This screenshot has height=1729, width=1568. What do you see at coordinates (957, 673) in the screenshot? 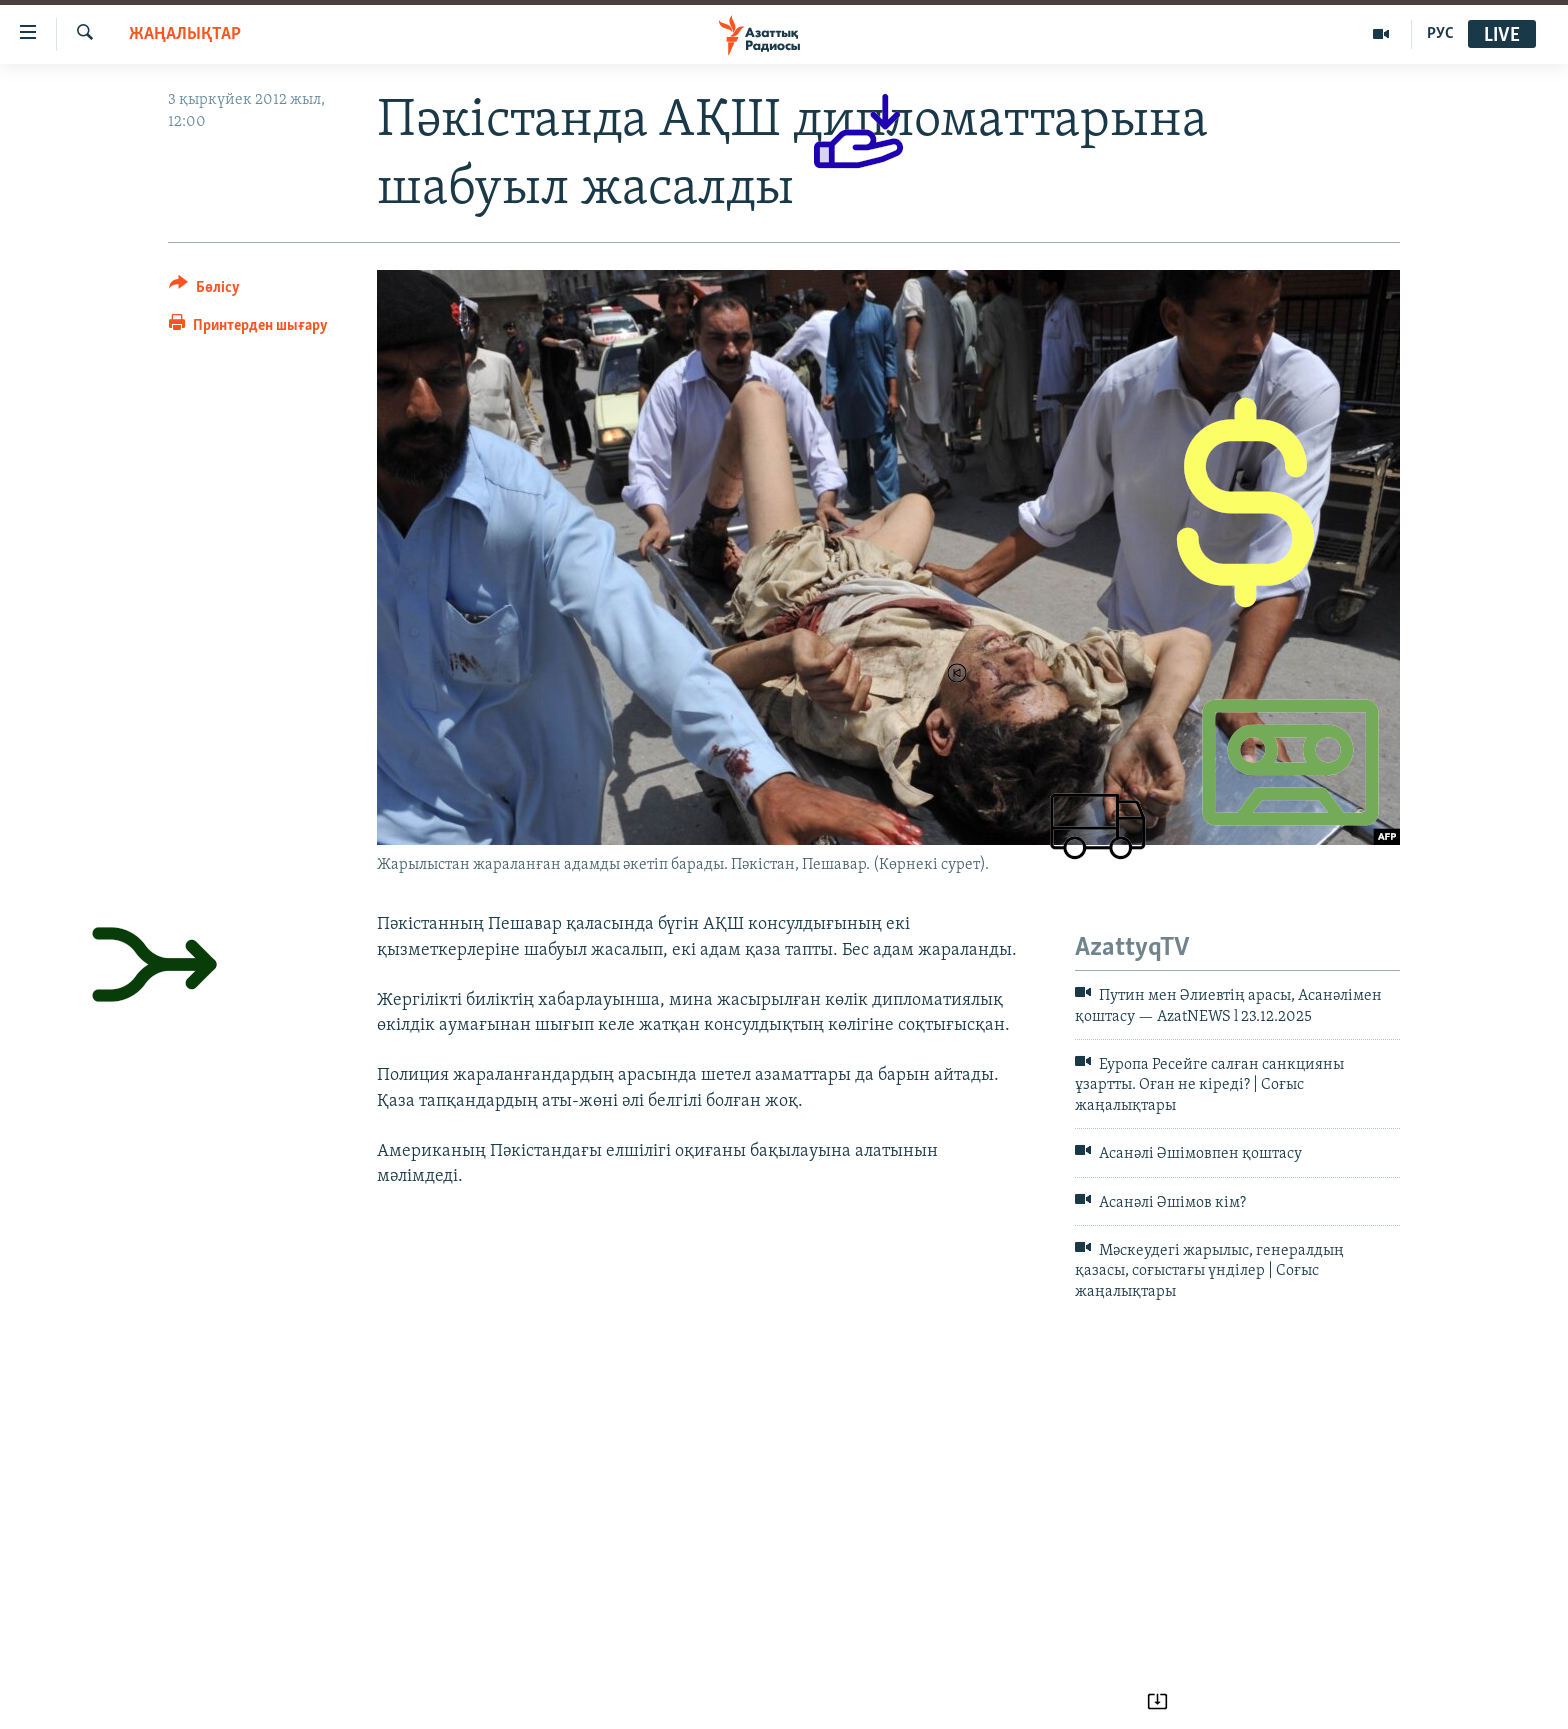
I see `skip to previous track` at bounding box center [957, 673].